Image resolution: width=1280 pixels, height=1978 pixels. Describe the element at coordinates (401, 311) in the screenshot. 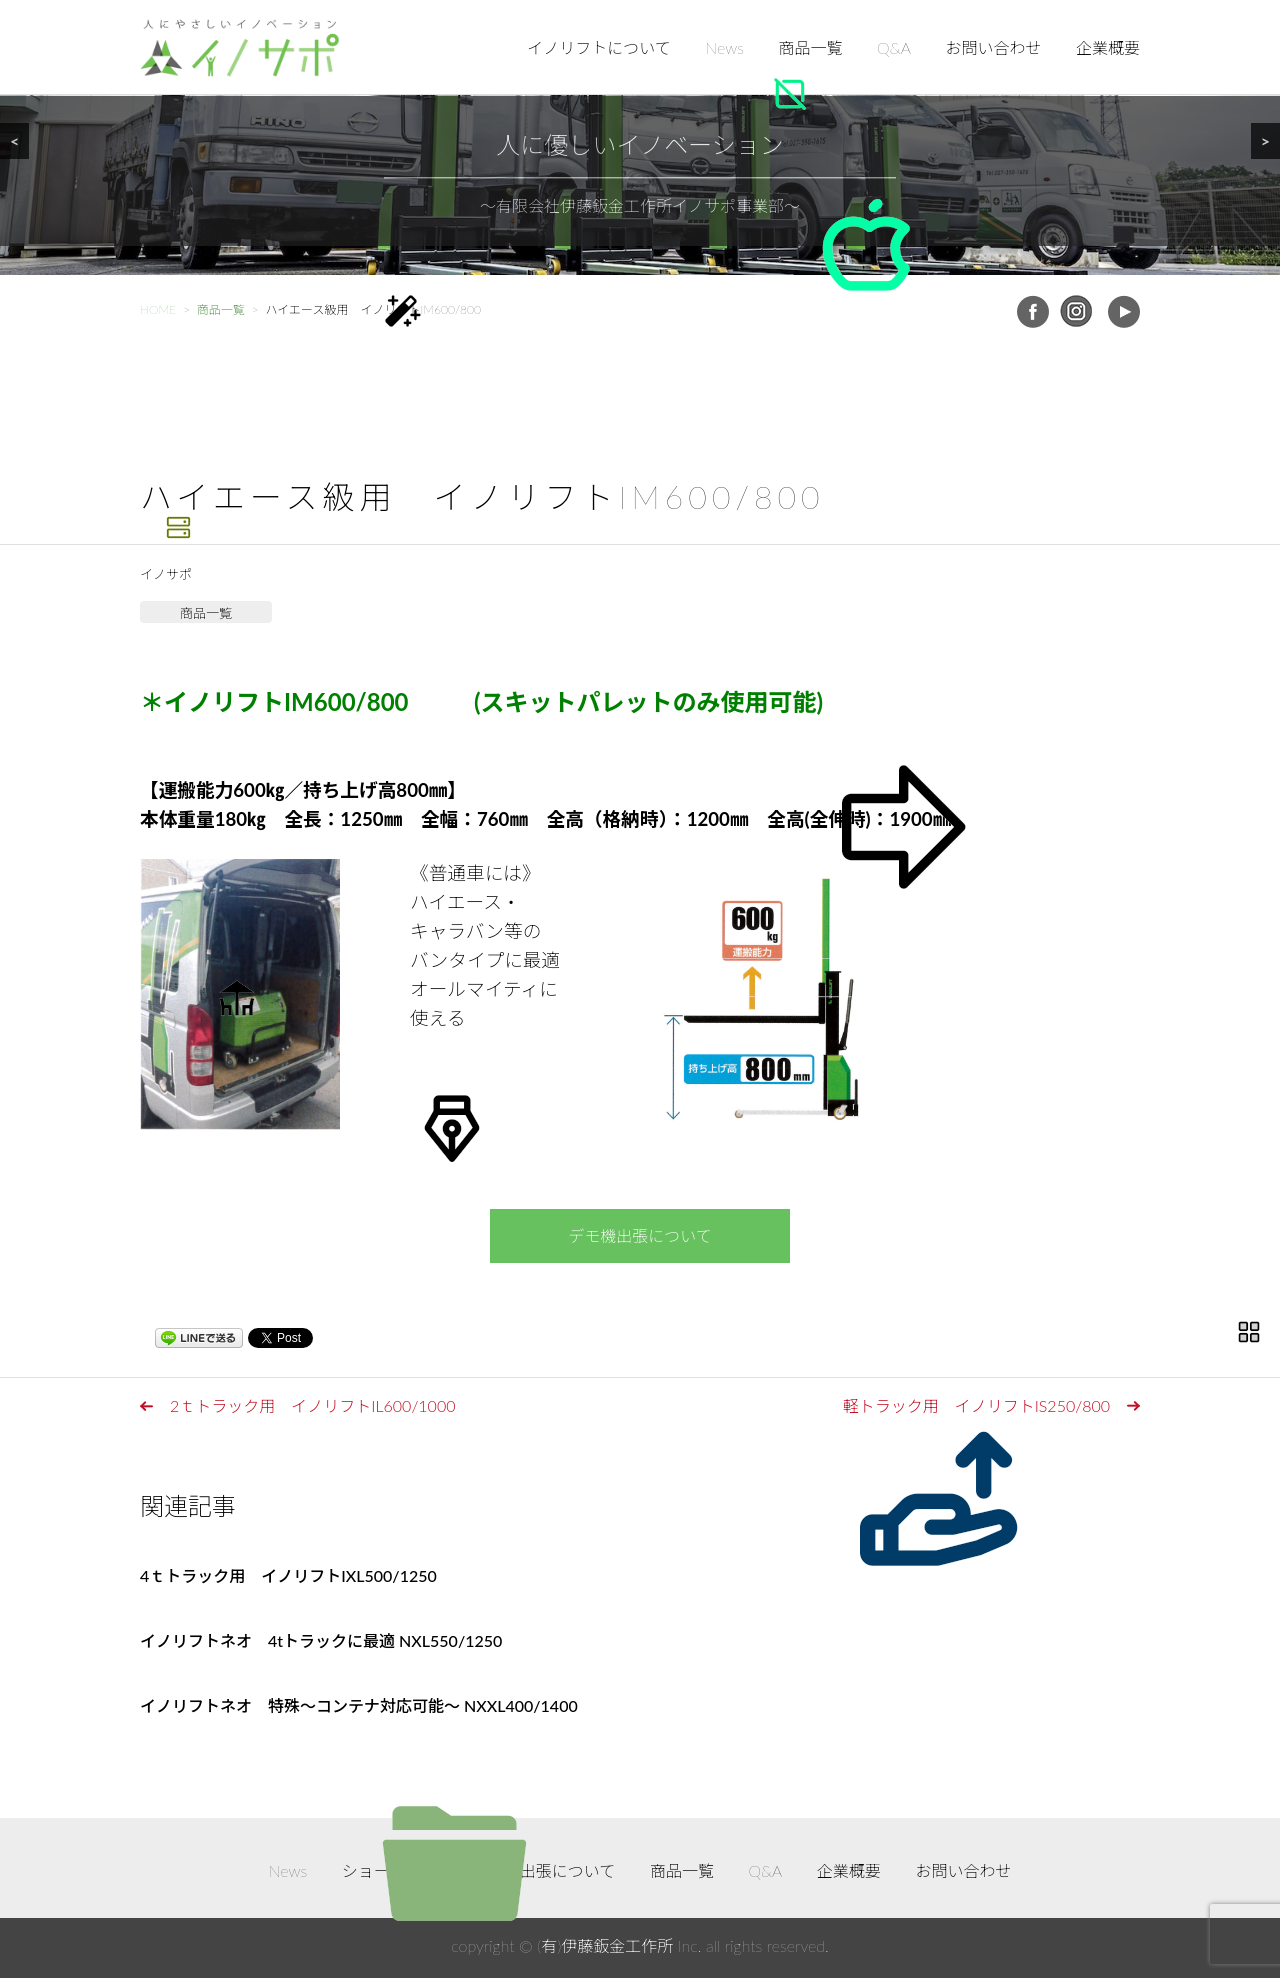

I see `apply automatic enhancements or effects` at that location.